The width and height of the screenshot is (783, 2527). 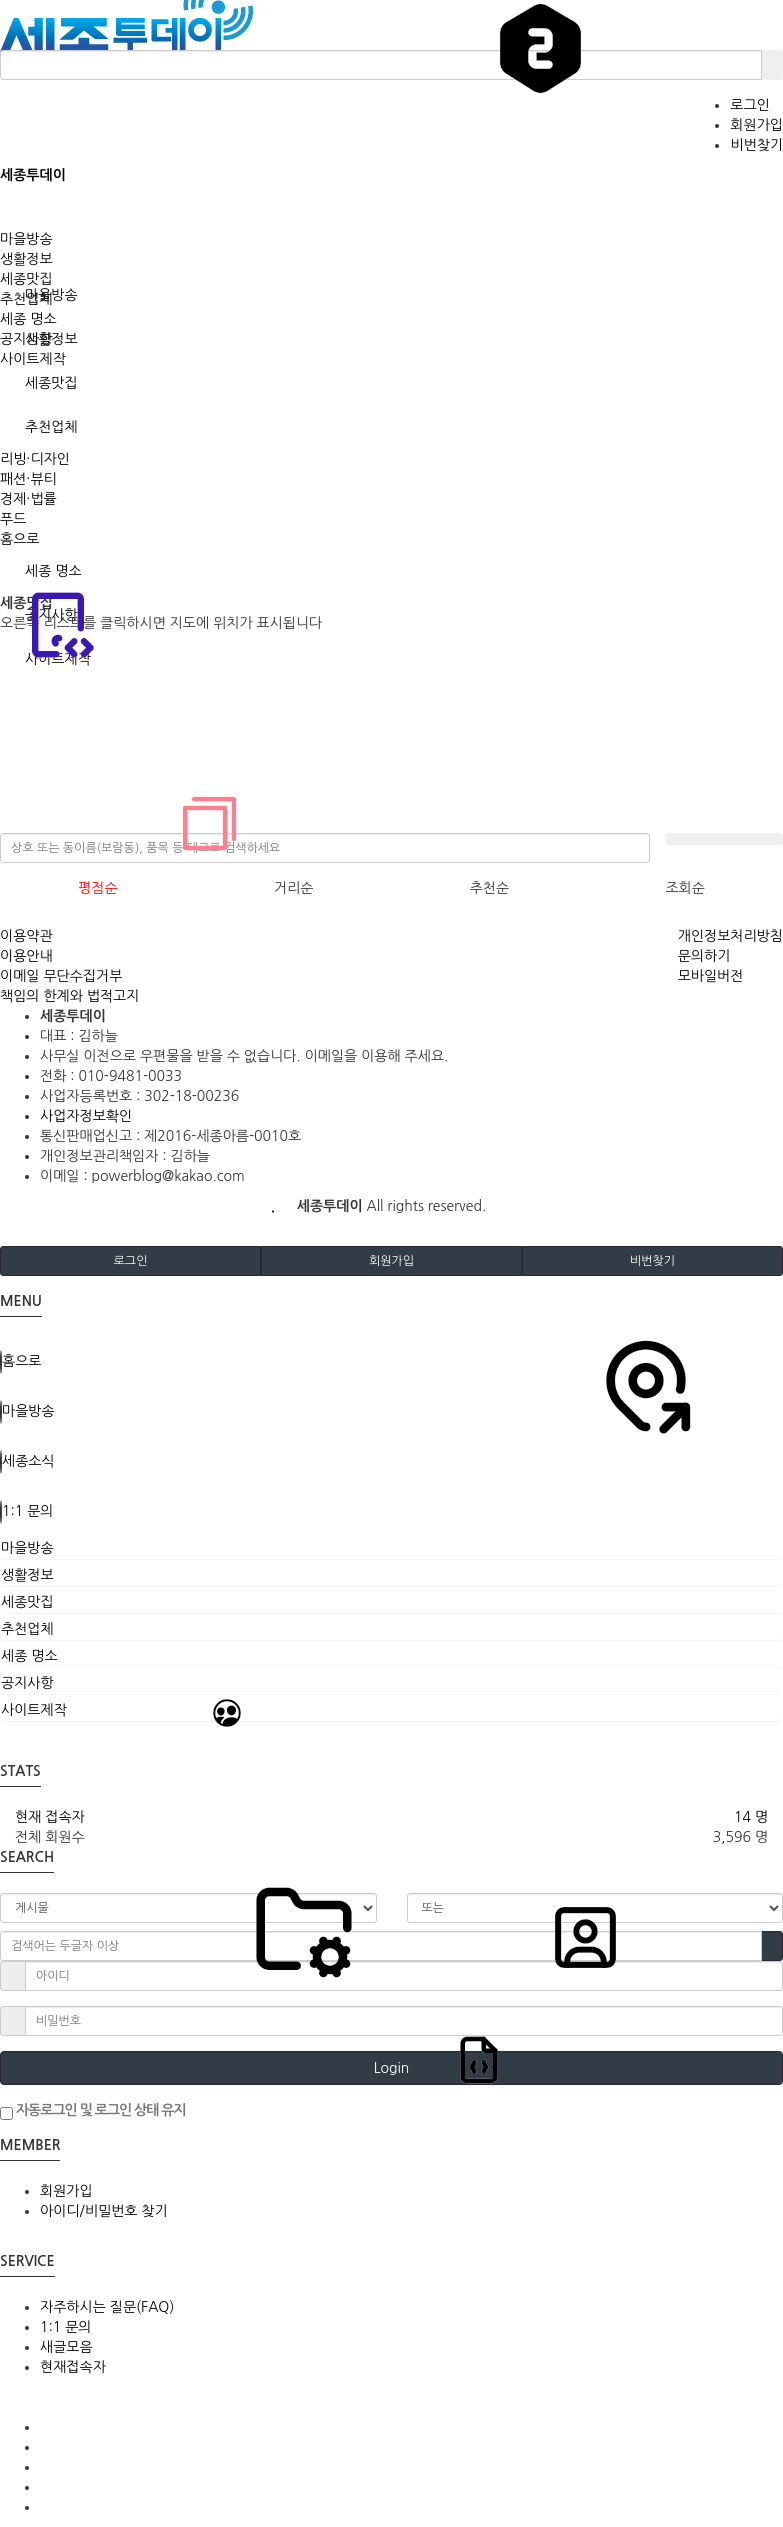 I want to click on access folder settings, so click(x=304, y=1931).